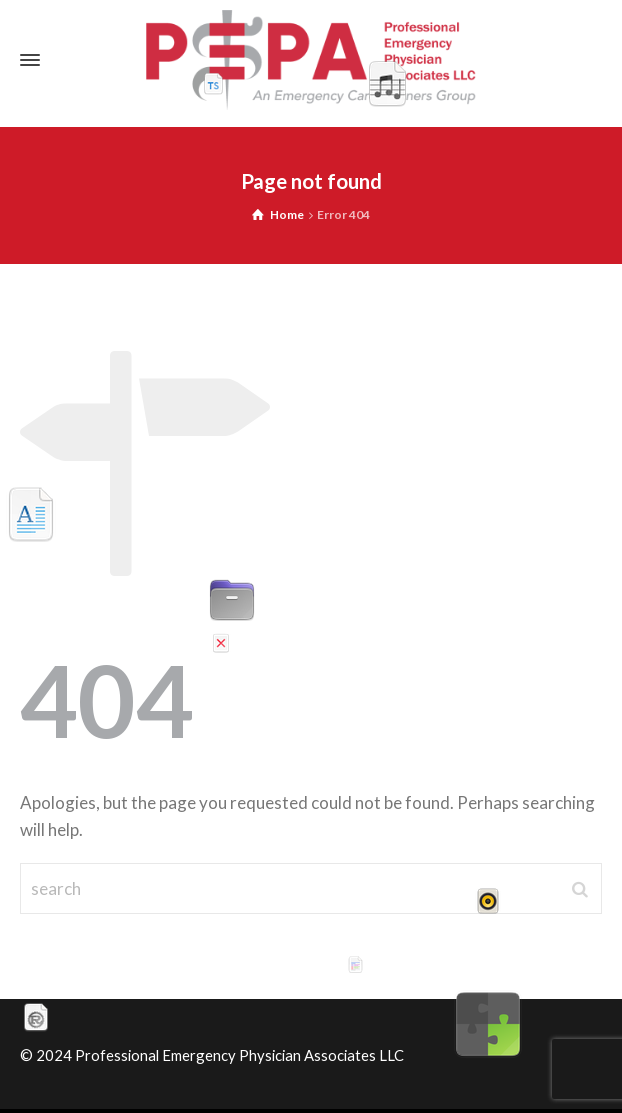 This screenshot has width=622, height=1113. I want to click on open gnome extensions manager, so click(488, 1024).